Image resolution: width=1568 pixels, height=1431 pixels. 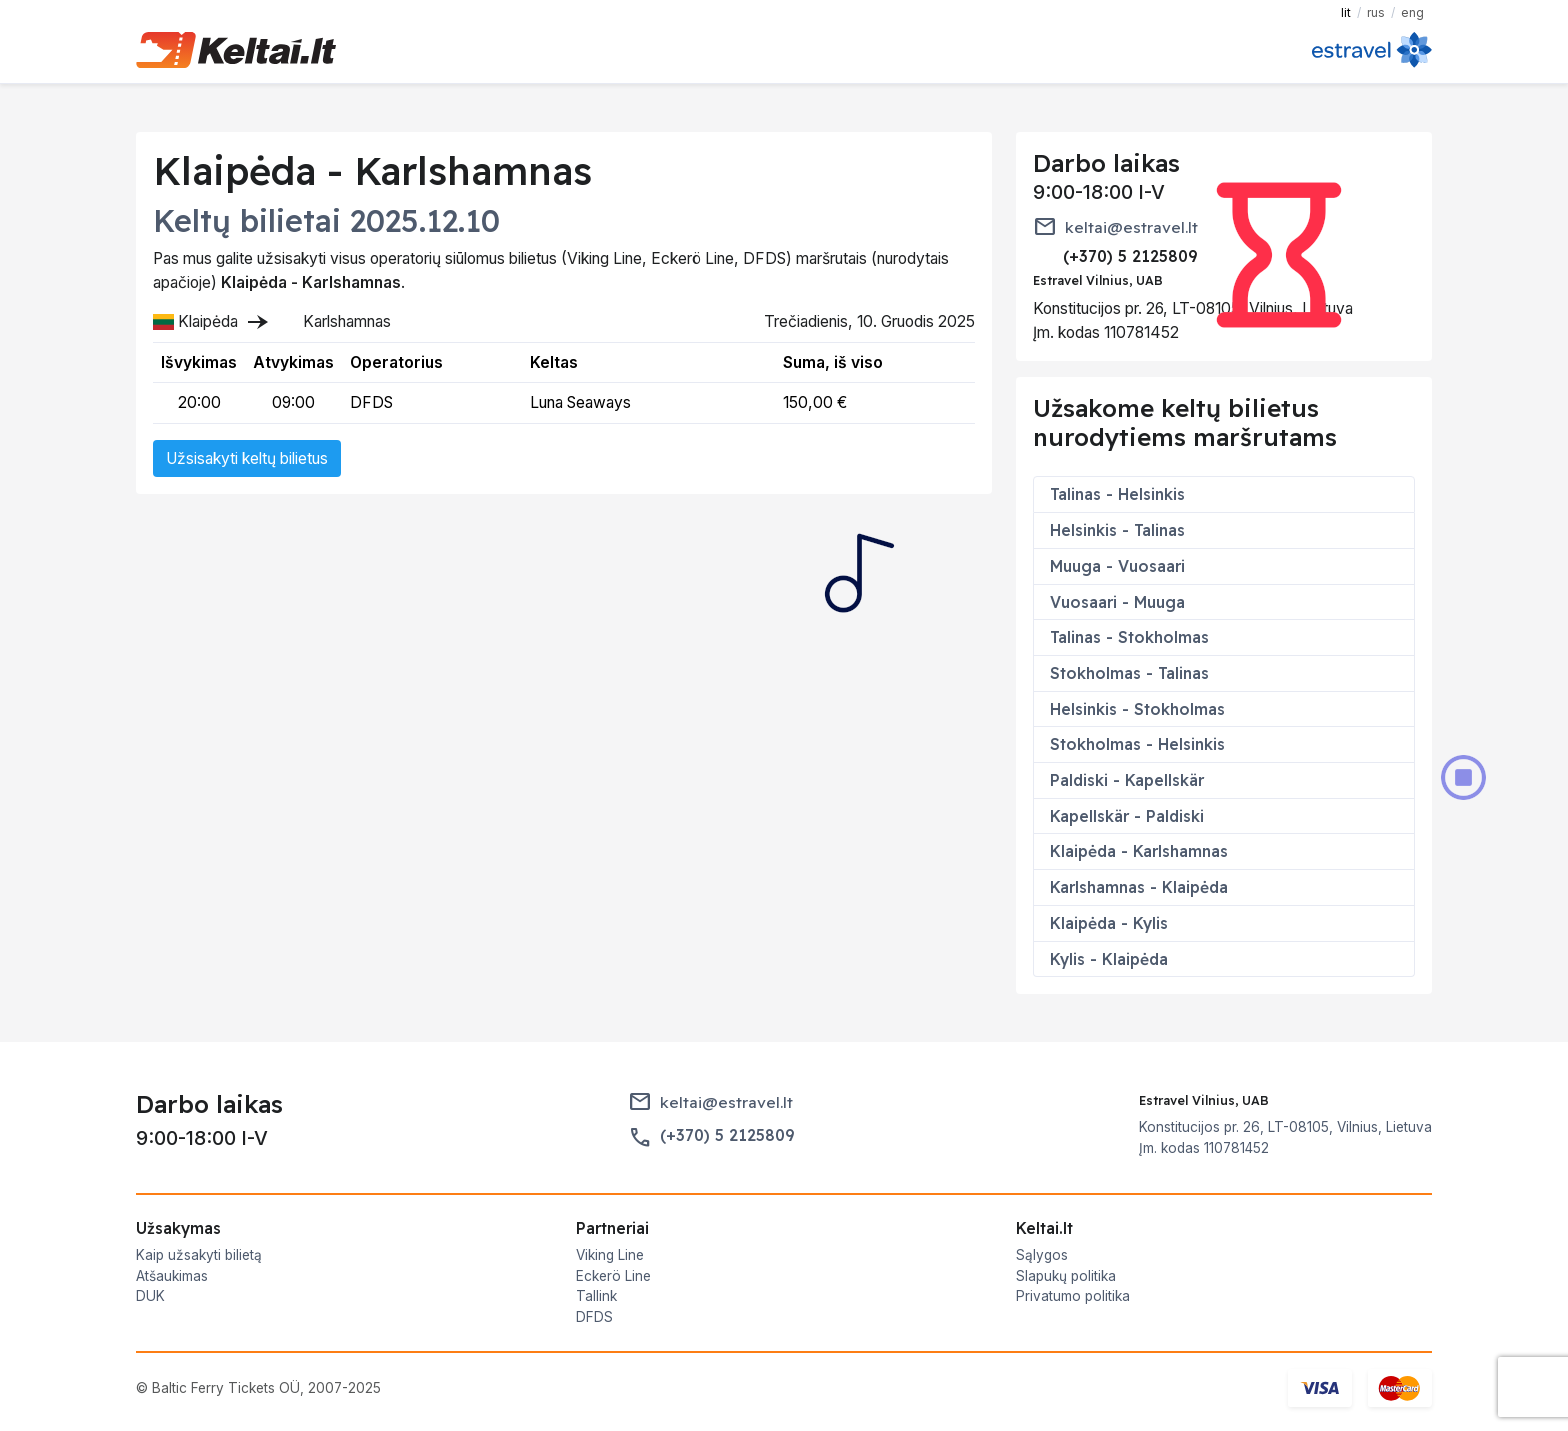 I want to click on indicates a process is in progress or loading, so click(x=1279, y=255).